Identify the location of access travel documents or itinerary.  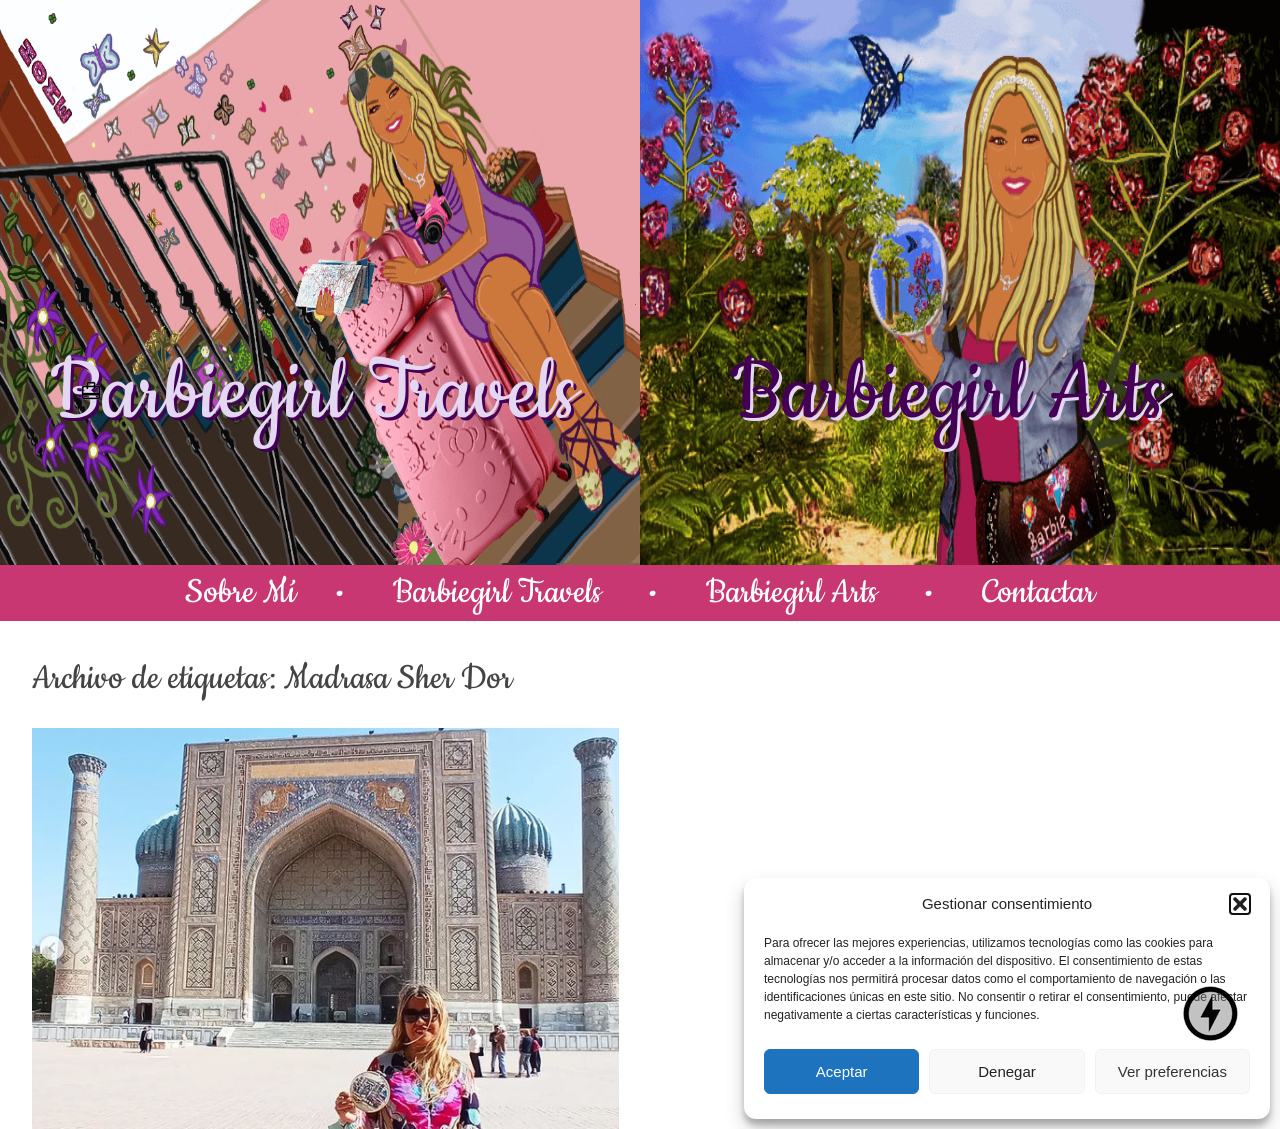
(91, 391).